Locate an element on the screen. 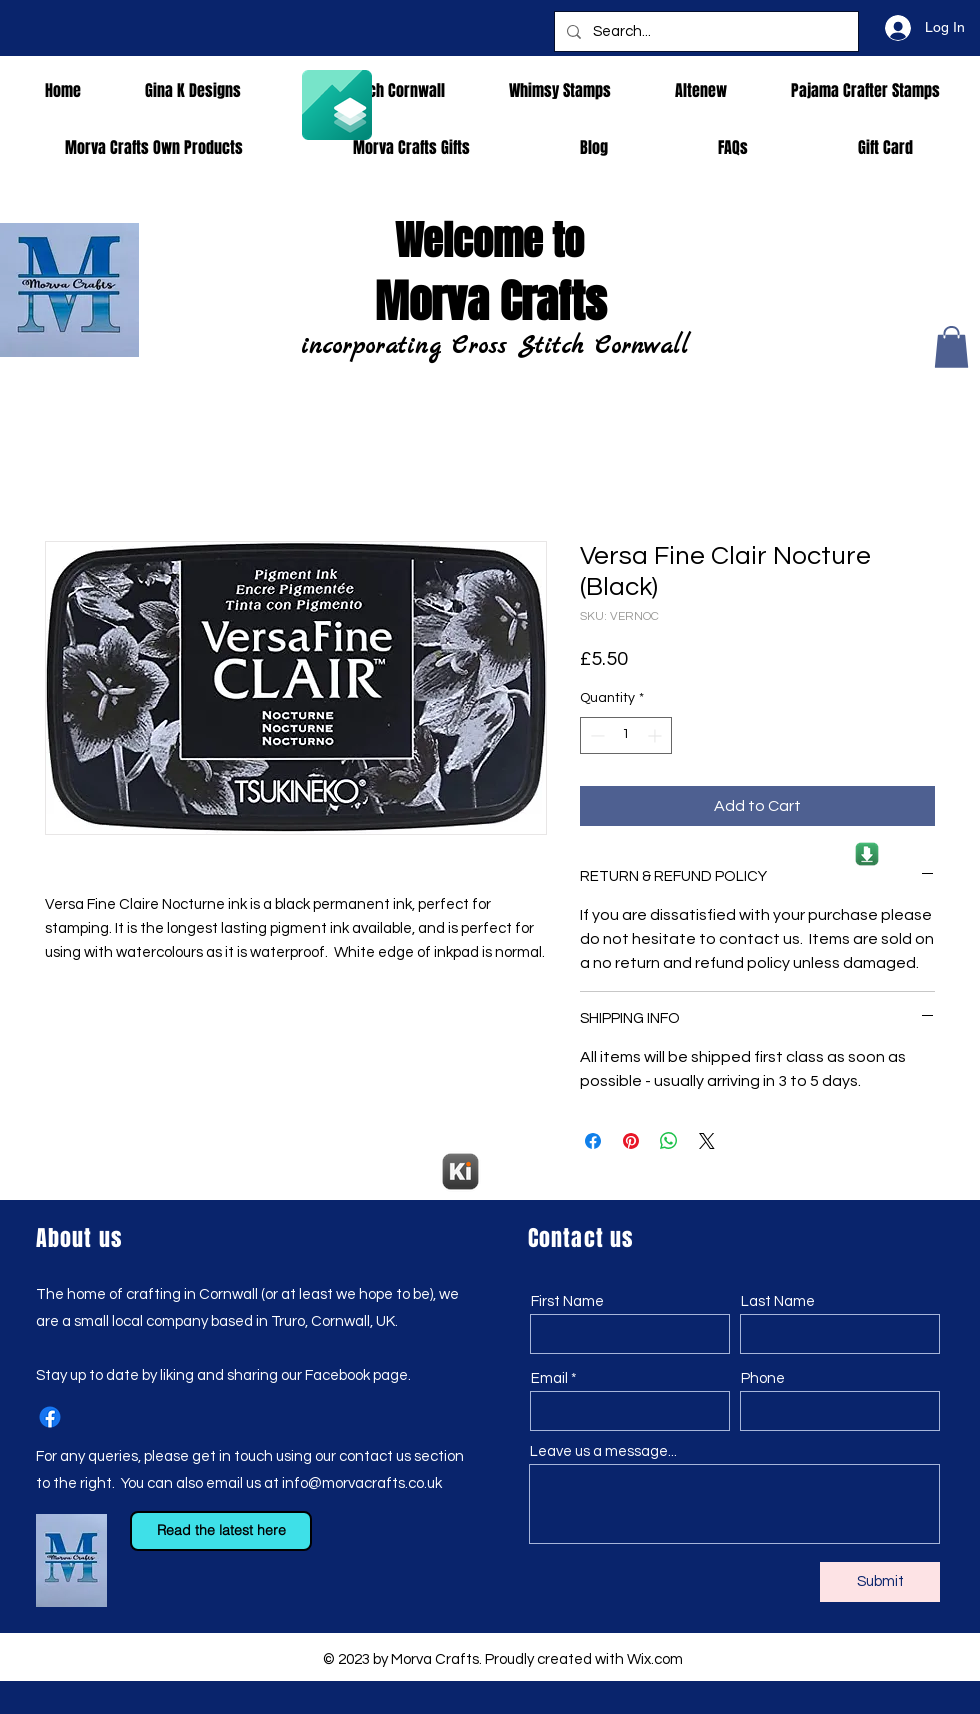  download videos from YouTube for offline viewing is located at coordinates (867, 854).